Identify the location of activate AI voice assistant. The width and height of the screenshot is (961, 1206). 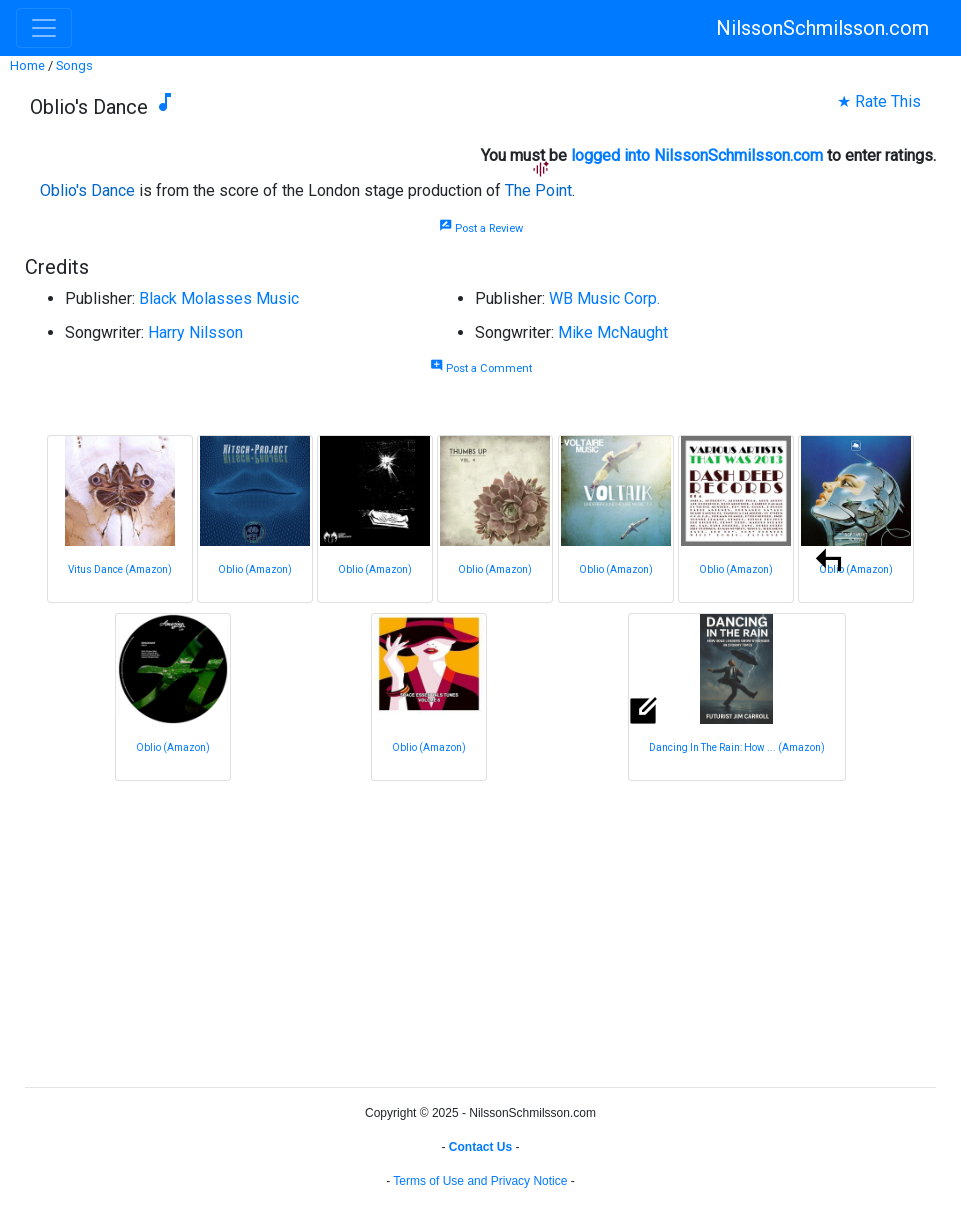
(540, 169).